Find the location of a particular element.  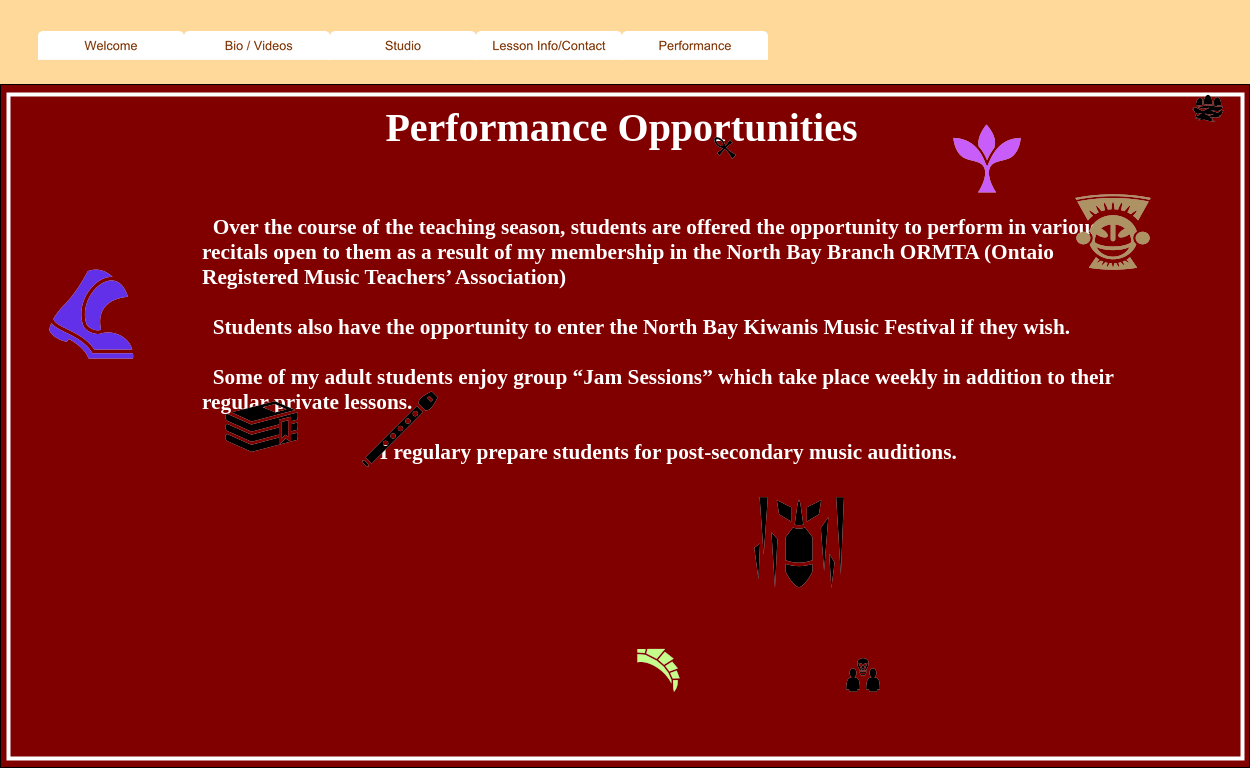

access walking or hiking activity tracking is located at coordinates (92, 315).